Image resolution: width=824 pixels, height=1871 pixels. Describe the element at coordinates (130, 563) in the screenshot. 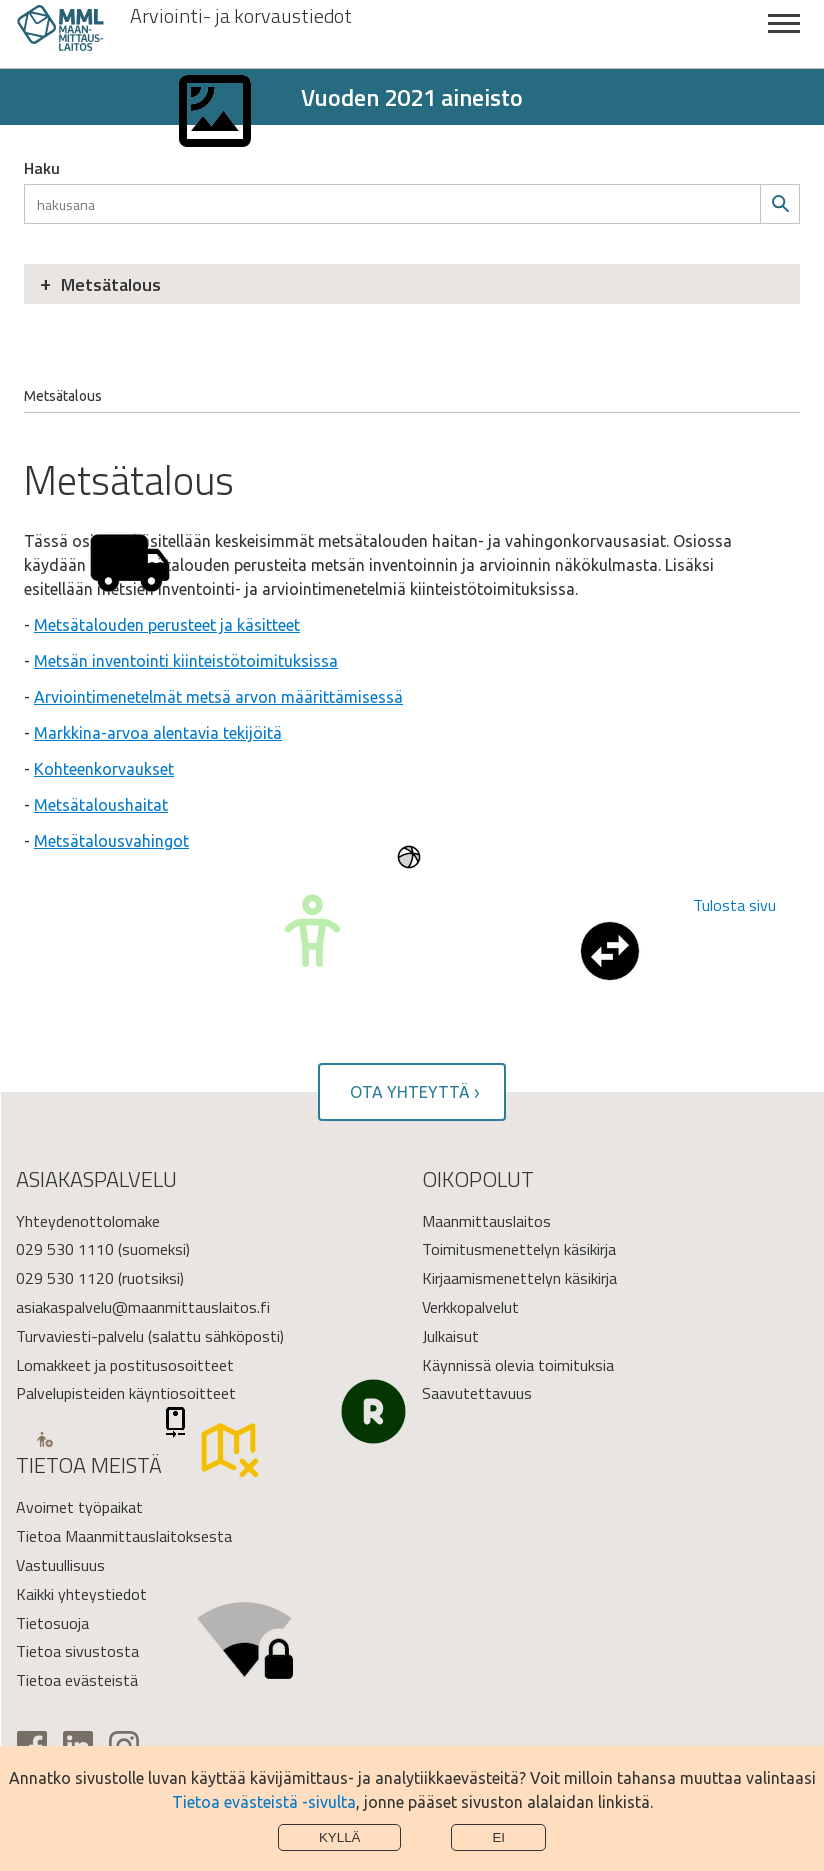

I see `track your delivery status` at that location.